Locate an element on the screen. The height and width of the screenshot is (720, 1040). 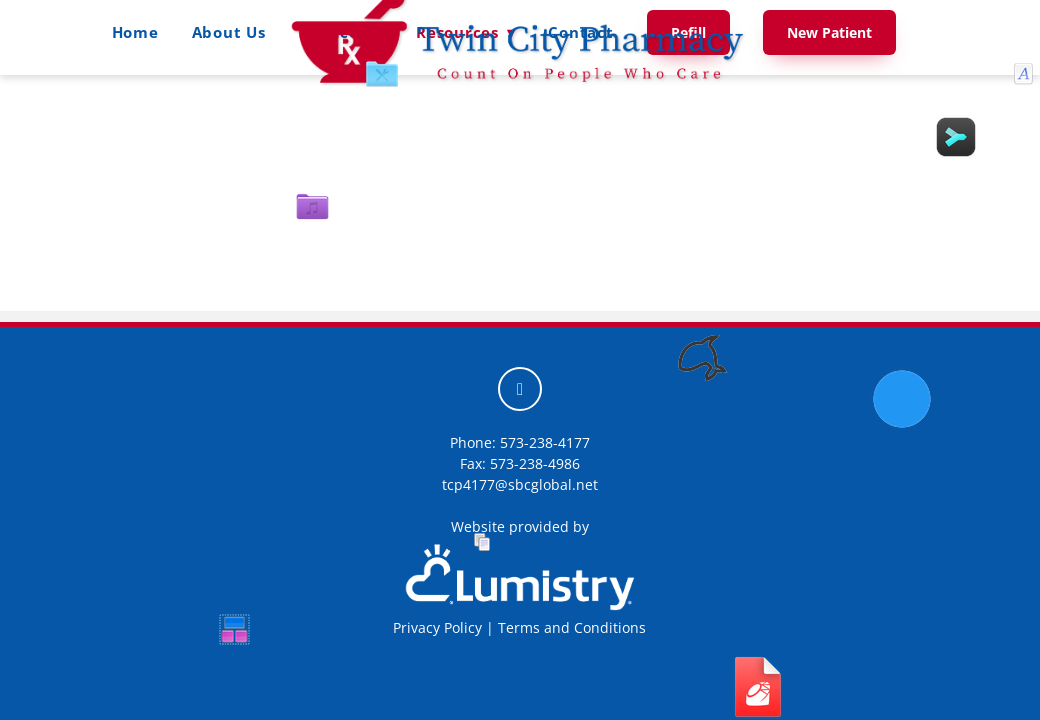
launch orca screen reader application is located at coordinates (702, 358).